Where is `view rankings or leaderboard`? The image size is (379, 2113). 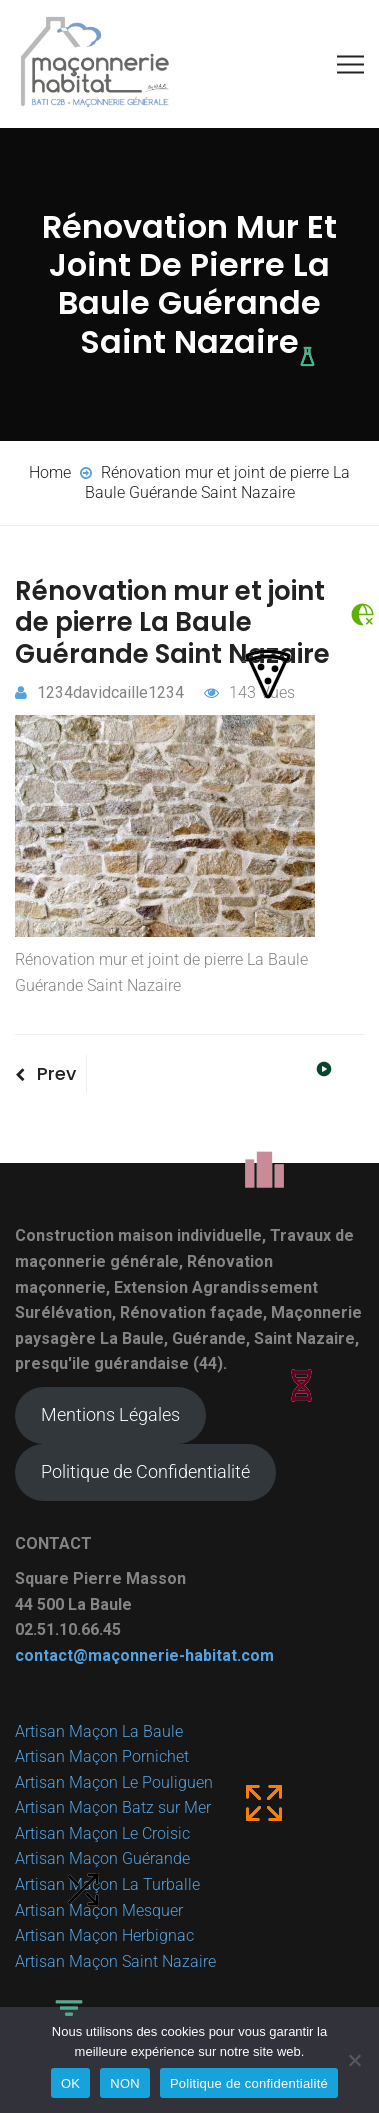 view rankings or leaderboard is located at coordinates (264, 1169).